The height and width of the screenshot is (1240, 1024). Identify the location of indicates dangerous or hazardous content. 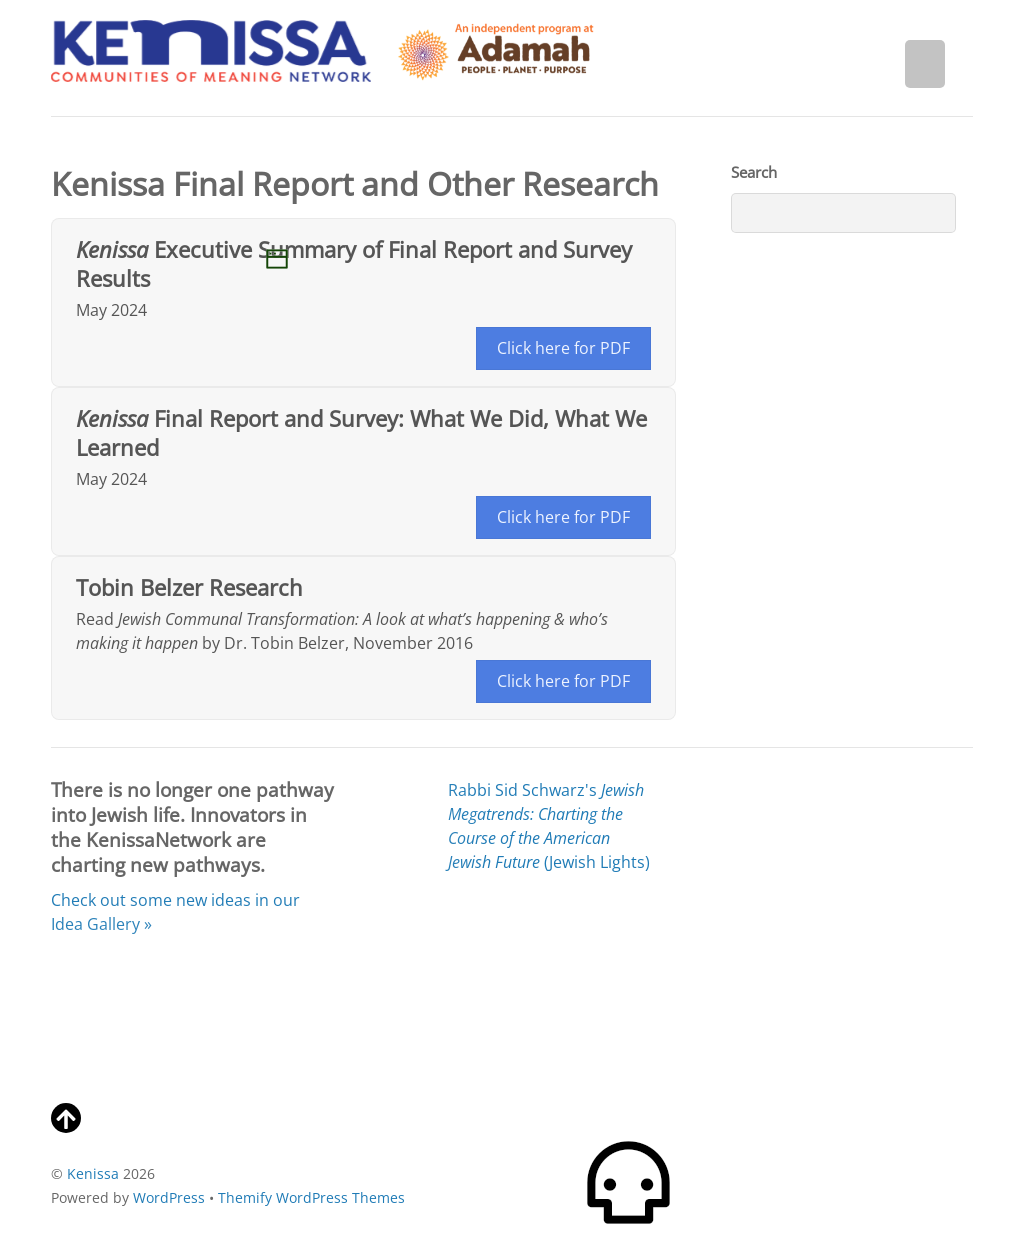
(628, 1182).